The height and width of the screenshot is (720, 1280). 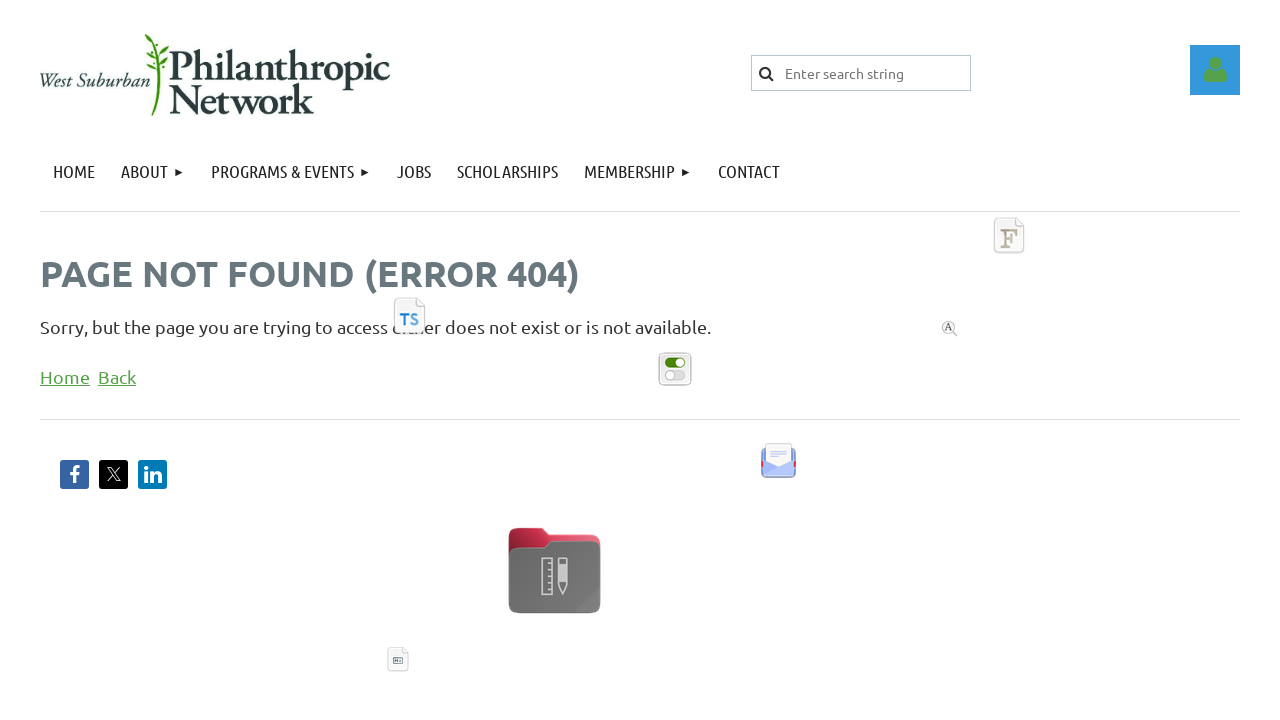 I want to click on a markdown text file, so click(x=398, y=659).